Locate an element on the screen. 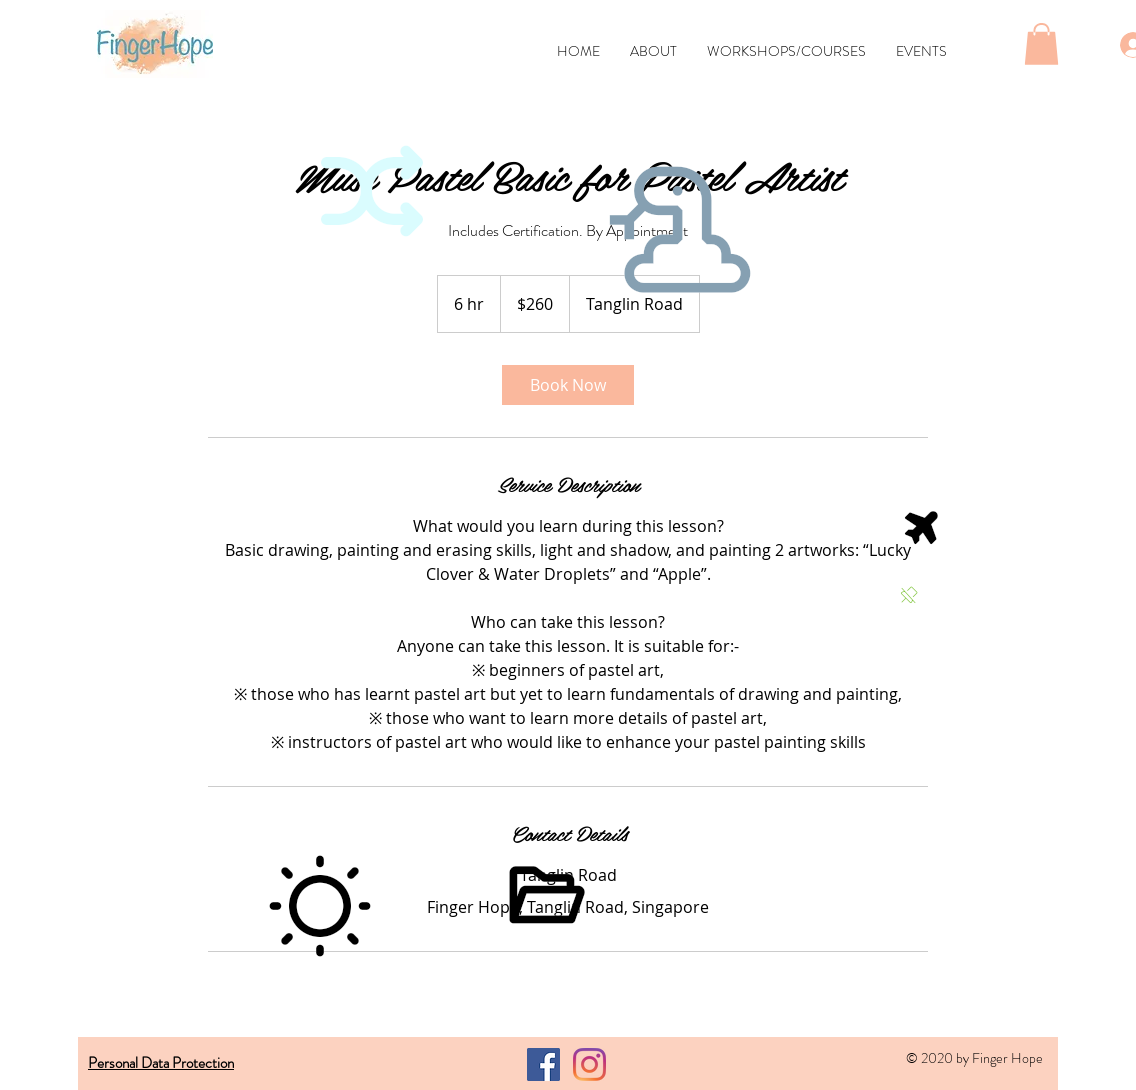 The image size is (1136, 1090). enable airplane mode is located at coordinates (922, 527).